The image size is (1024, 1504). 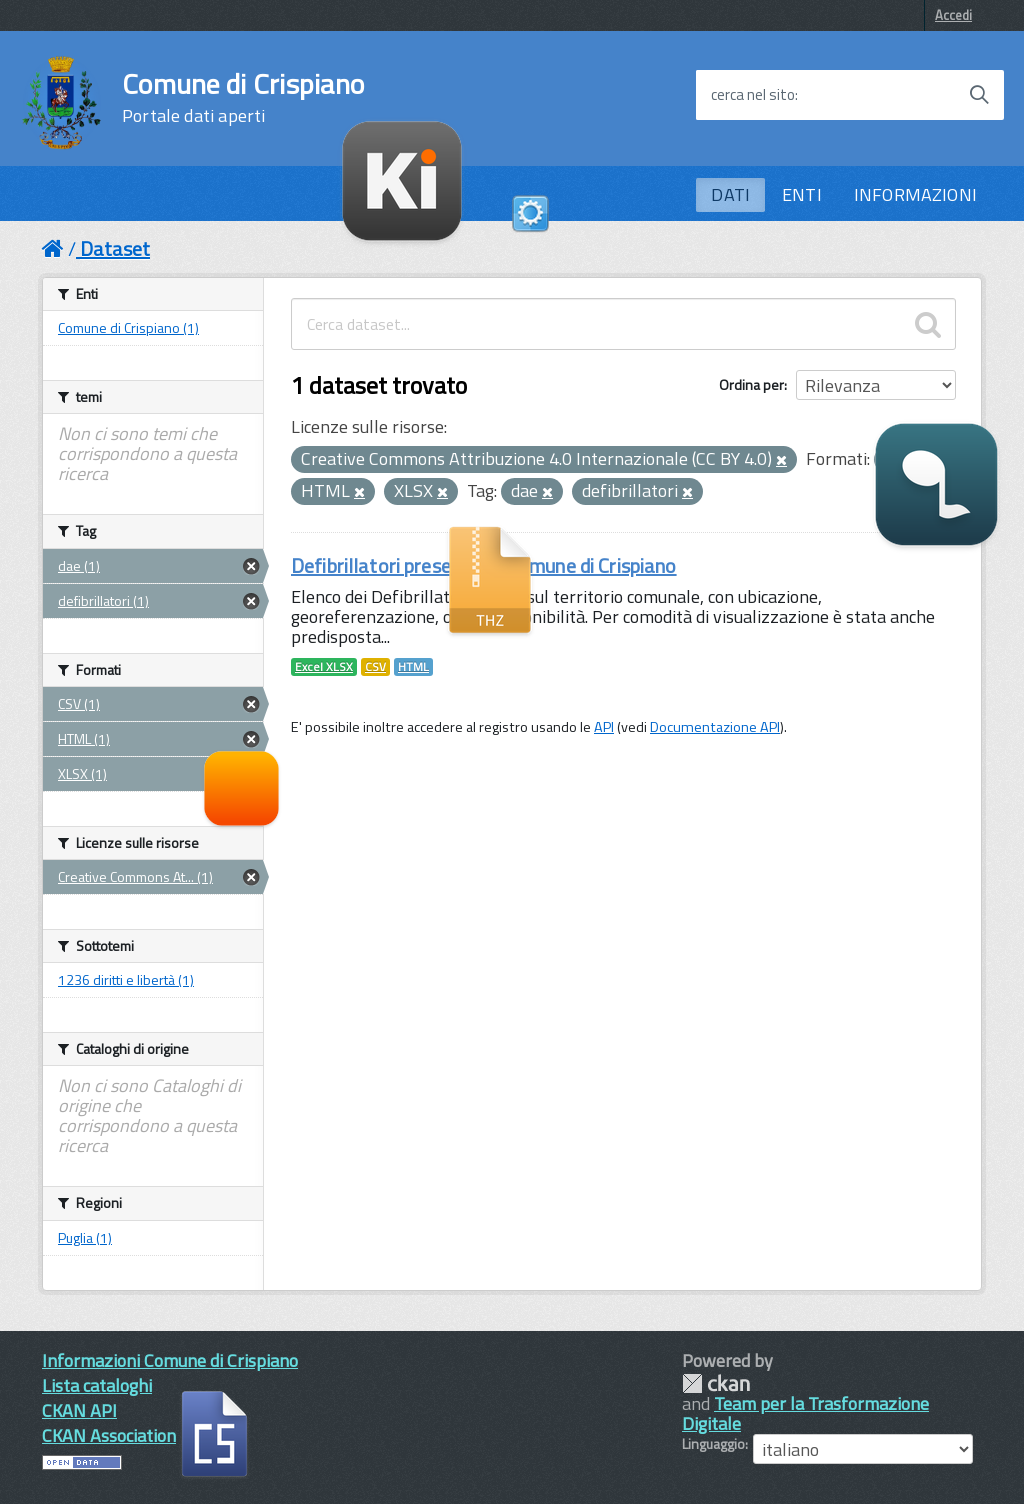 I want to click on open quod libet music player, so click(x=936, y=484).